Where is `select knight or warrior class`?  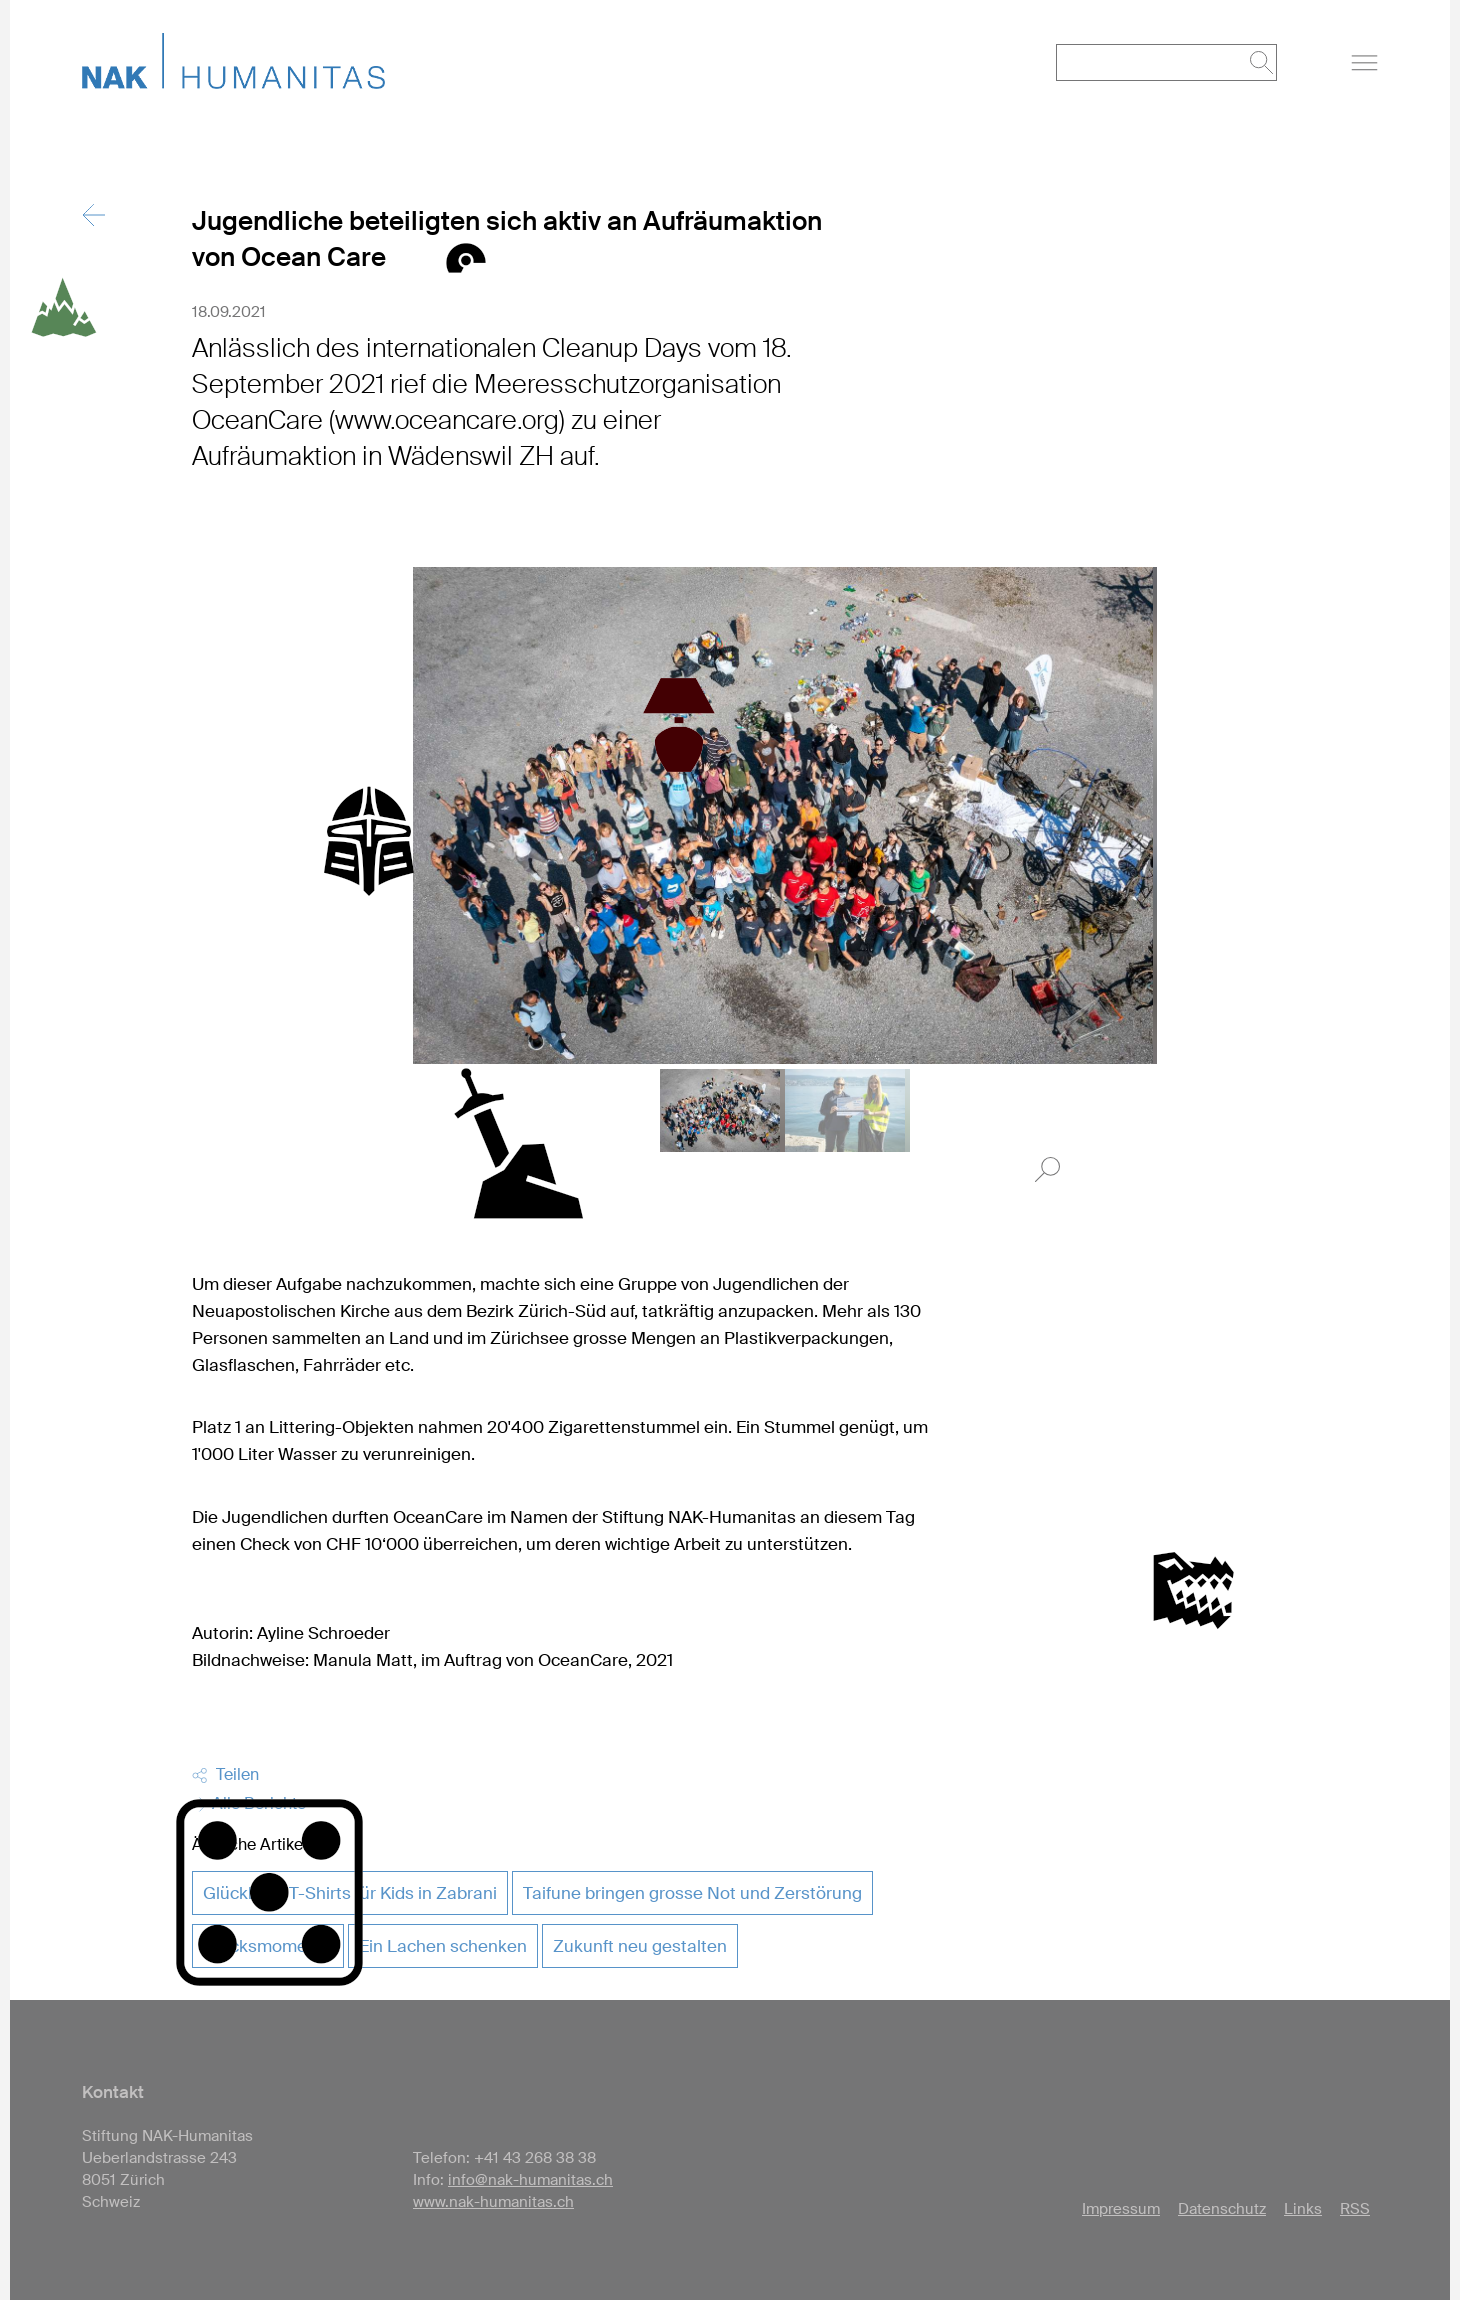 select knight or warrior class is located at coordinates (369, 839).